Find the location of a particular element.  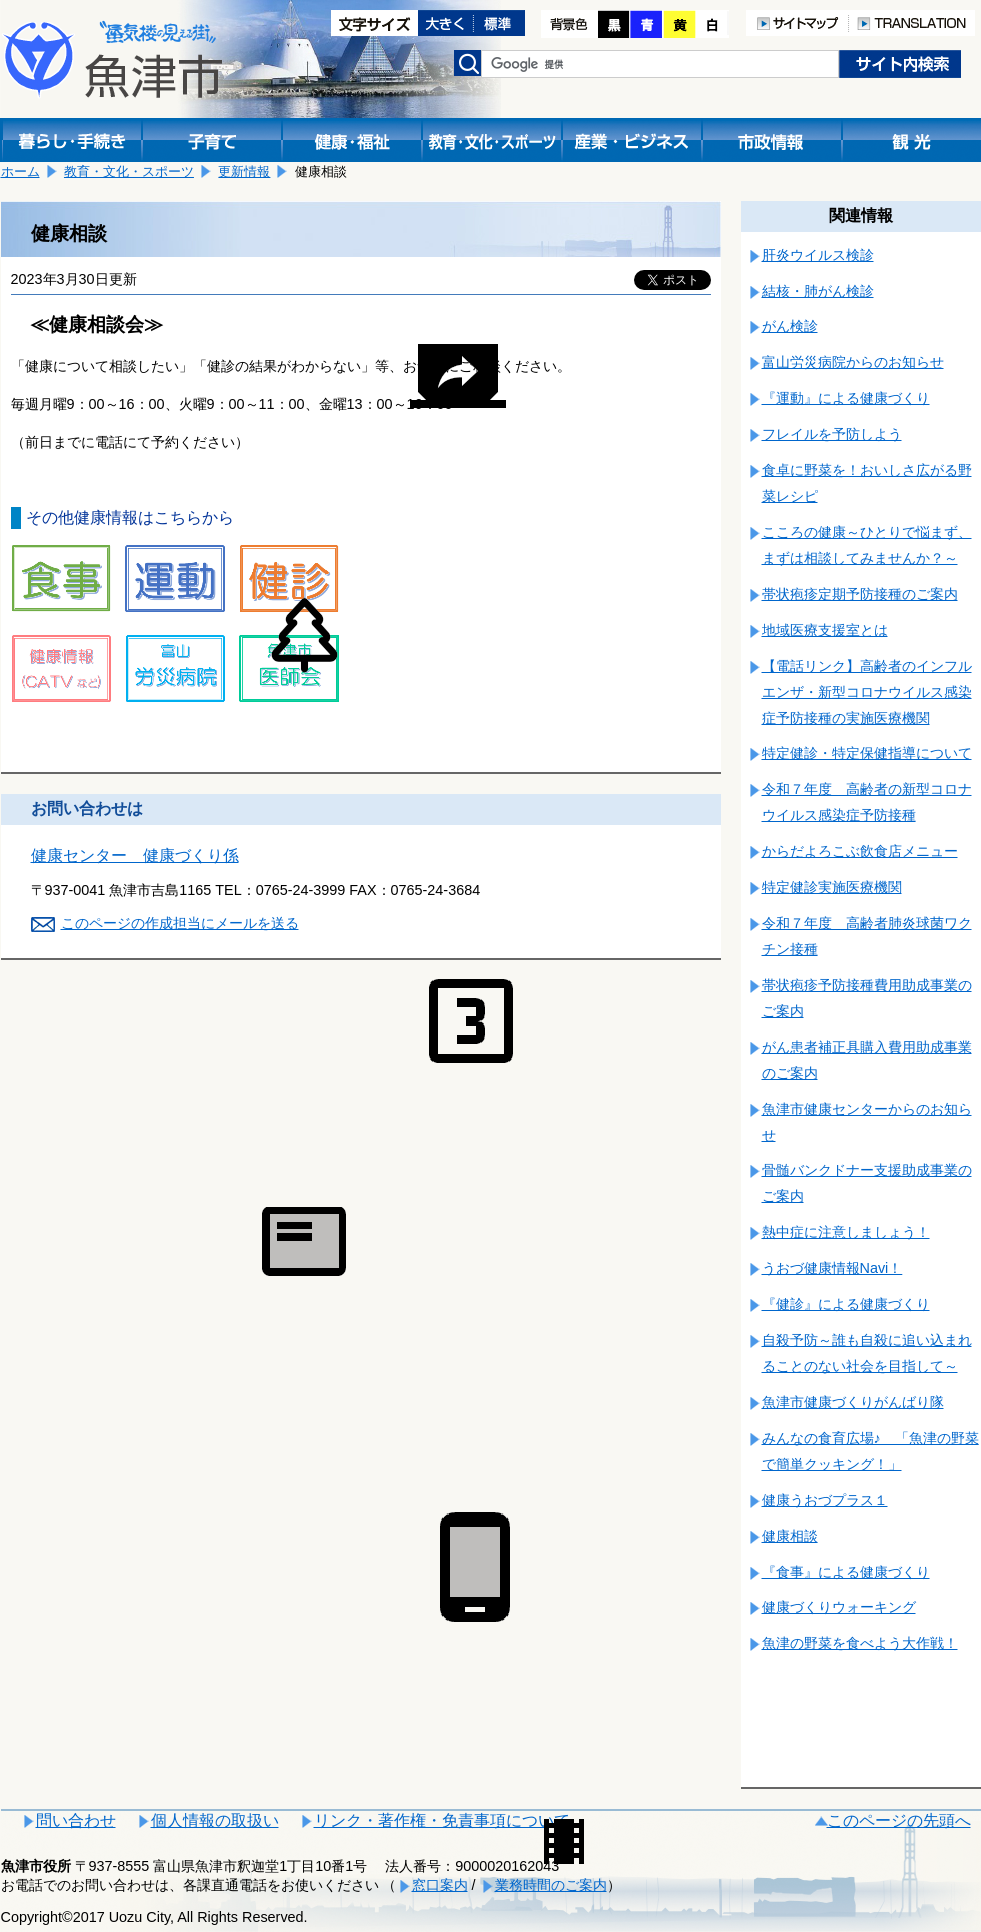

access movies or theater showtimes is located at coordinates (564, 1841).